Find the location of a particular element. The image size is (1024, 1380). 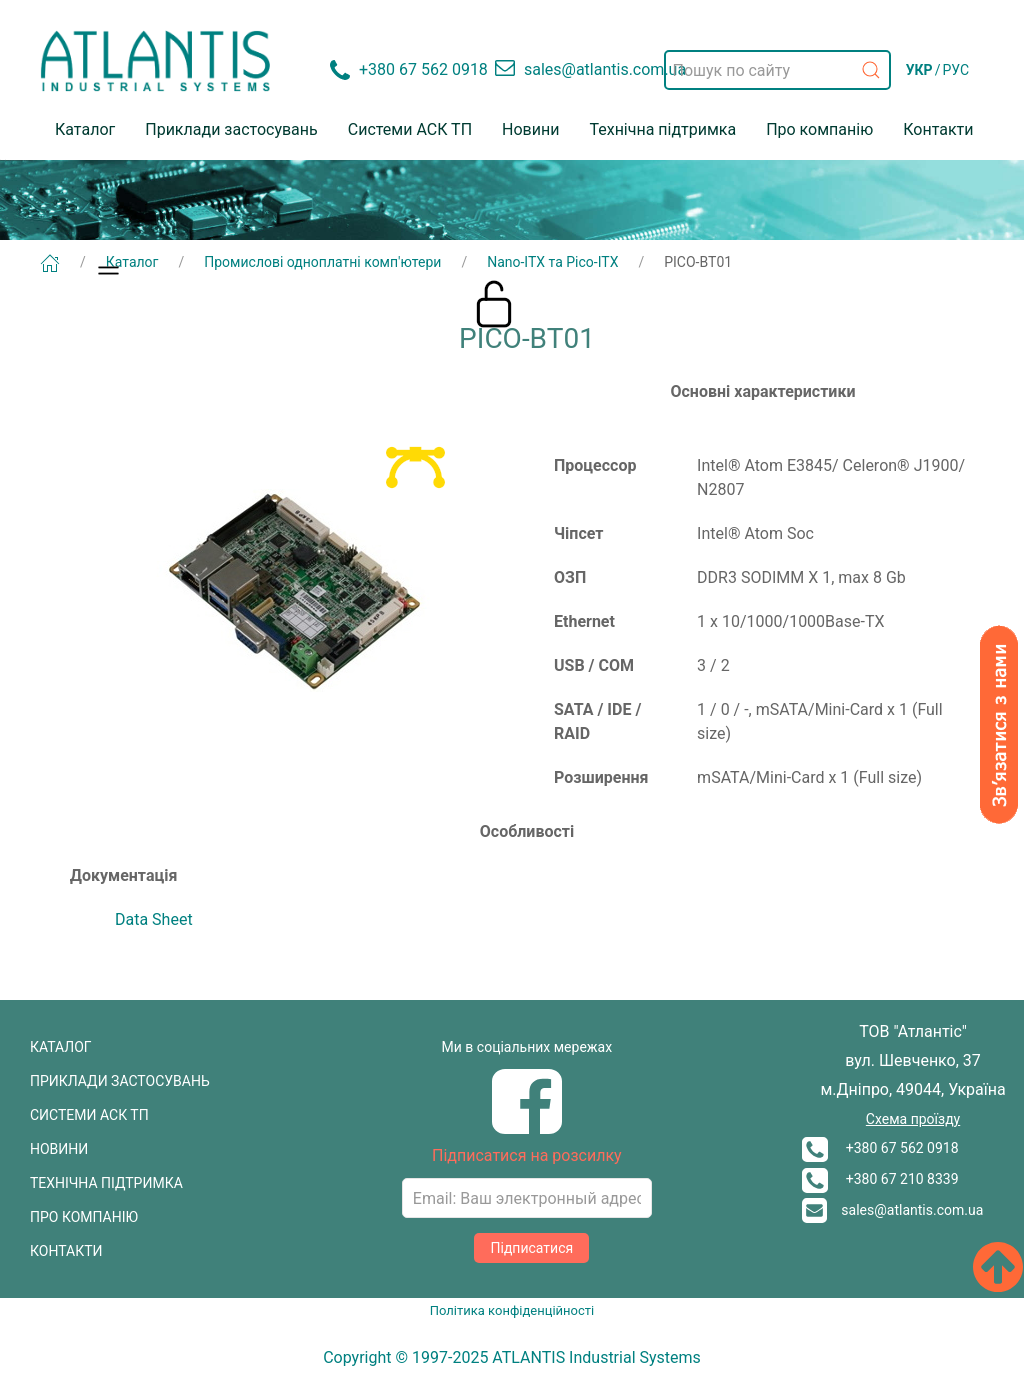

reorder or rearrange items in a list is located at coordinates (108, 270).